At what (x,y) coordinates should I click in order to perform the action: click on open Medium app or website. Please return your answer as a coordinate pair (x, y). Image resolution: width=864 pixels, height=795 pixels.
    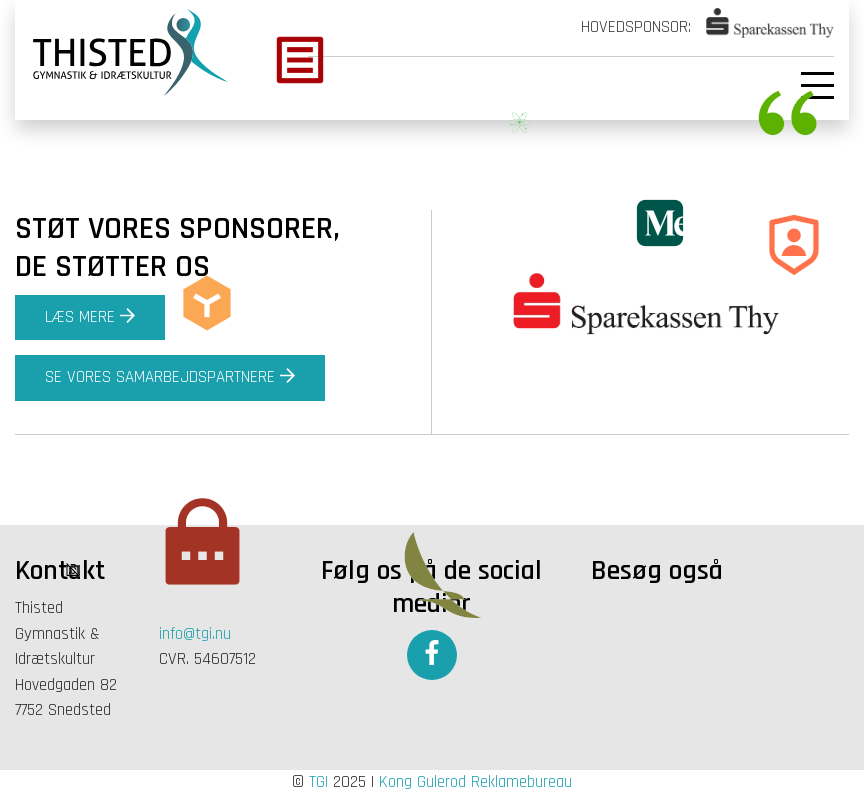
    Looking at the image, I should click on (660, 223).